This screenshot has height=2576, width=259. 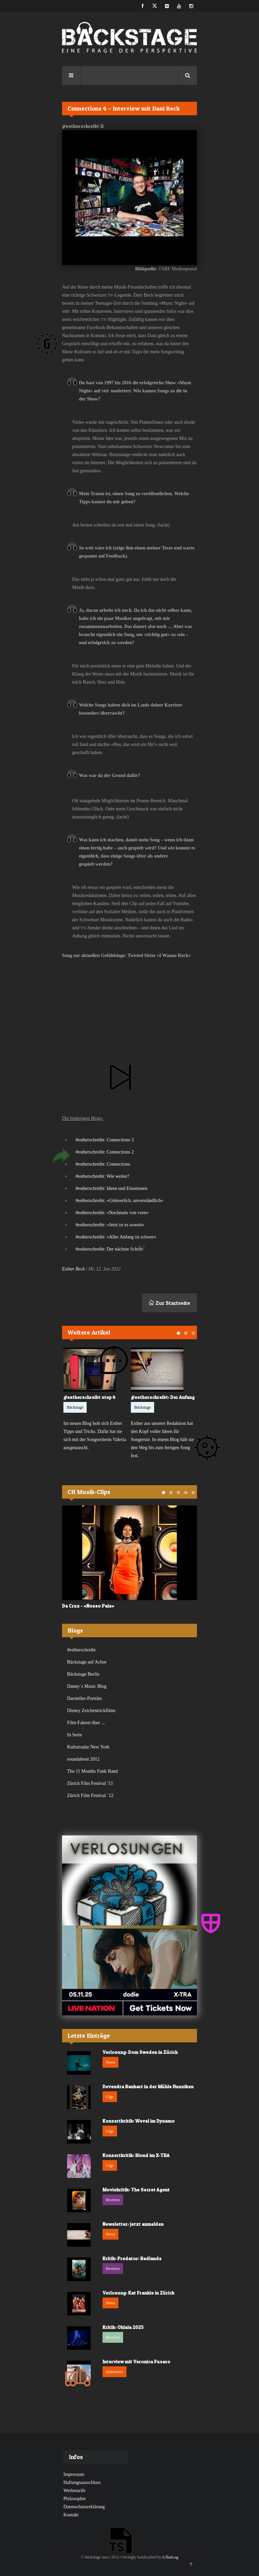 I want to click on indicates virus or malware detected, so click(x=207, y=1447).